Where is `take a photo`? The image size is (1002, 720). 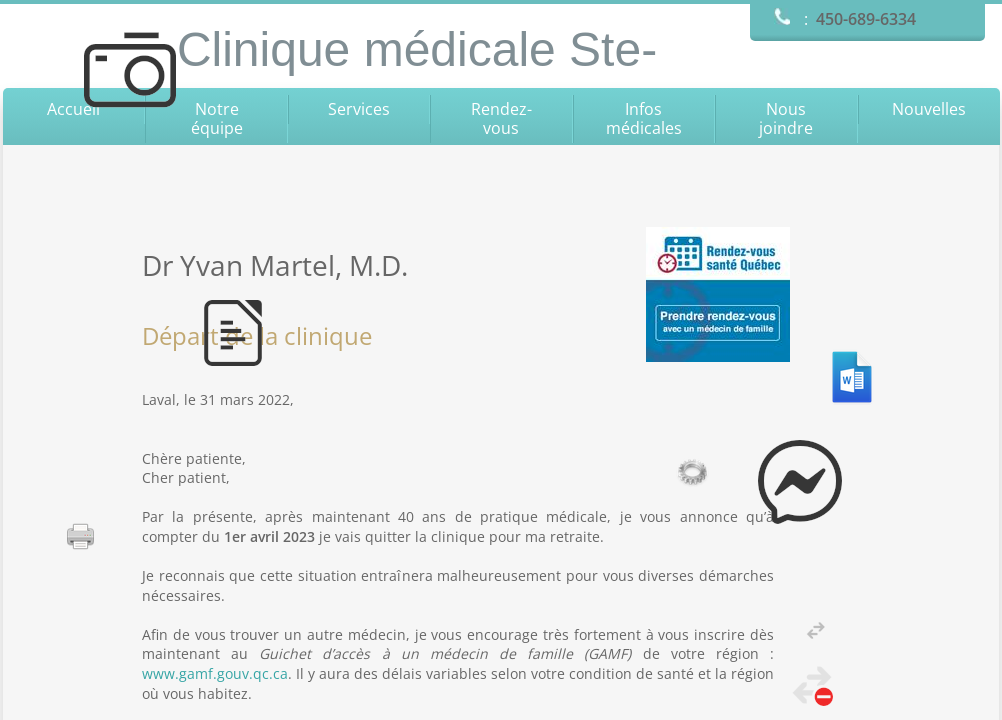
take a photo is located at coordinates (130, 67).